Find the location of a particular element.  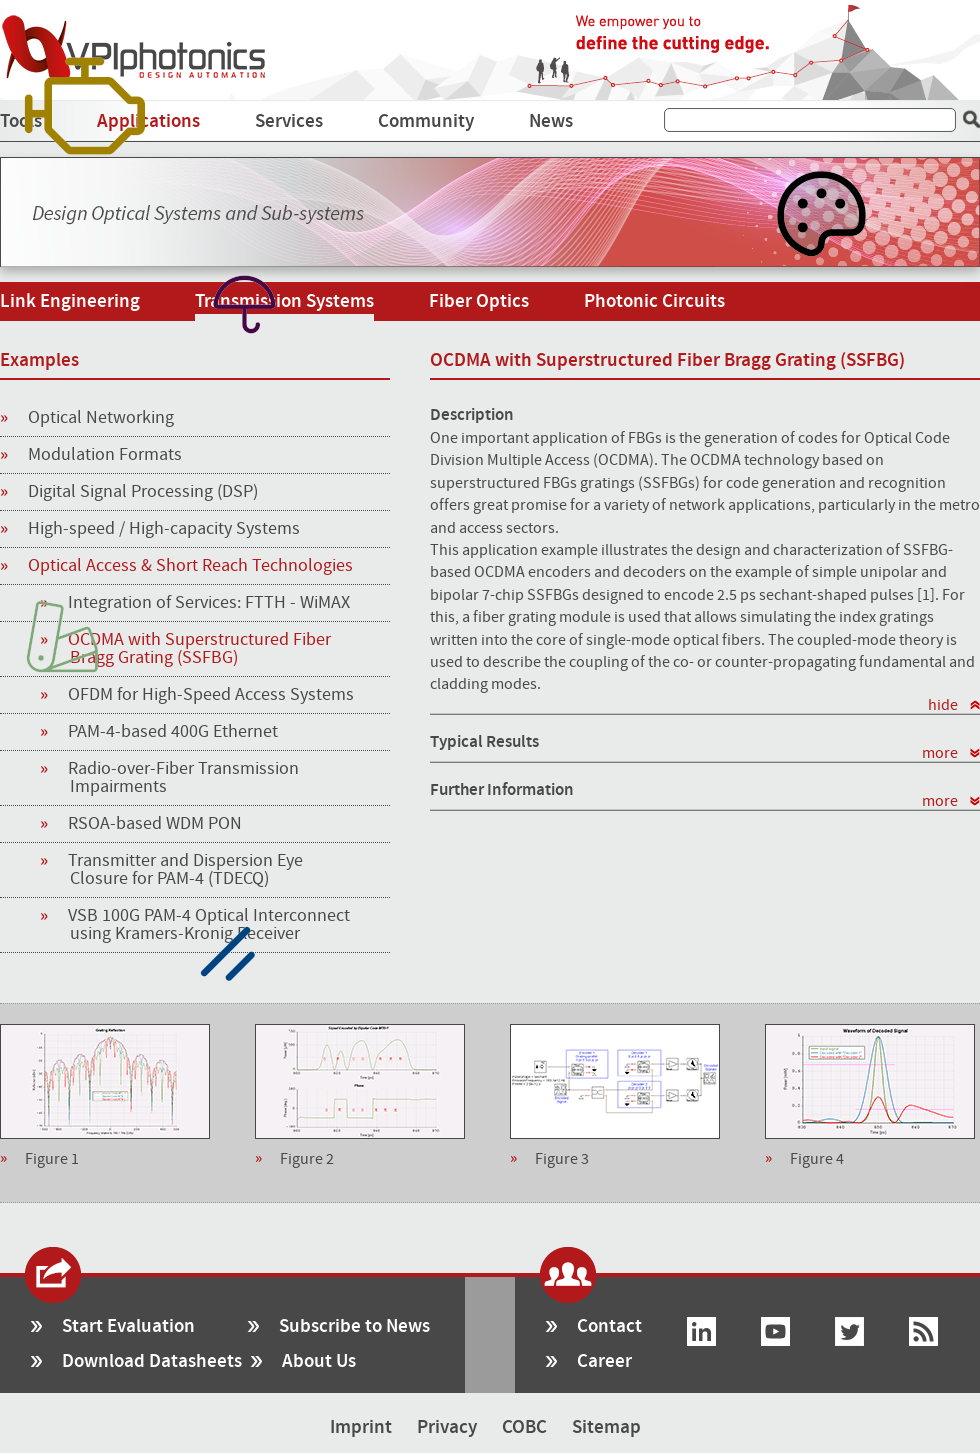

indicates loading or processing status is located at coordinates (229, 955).